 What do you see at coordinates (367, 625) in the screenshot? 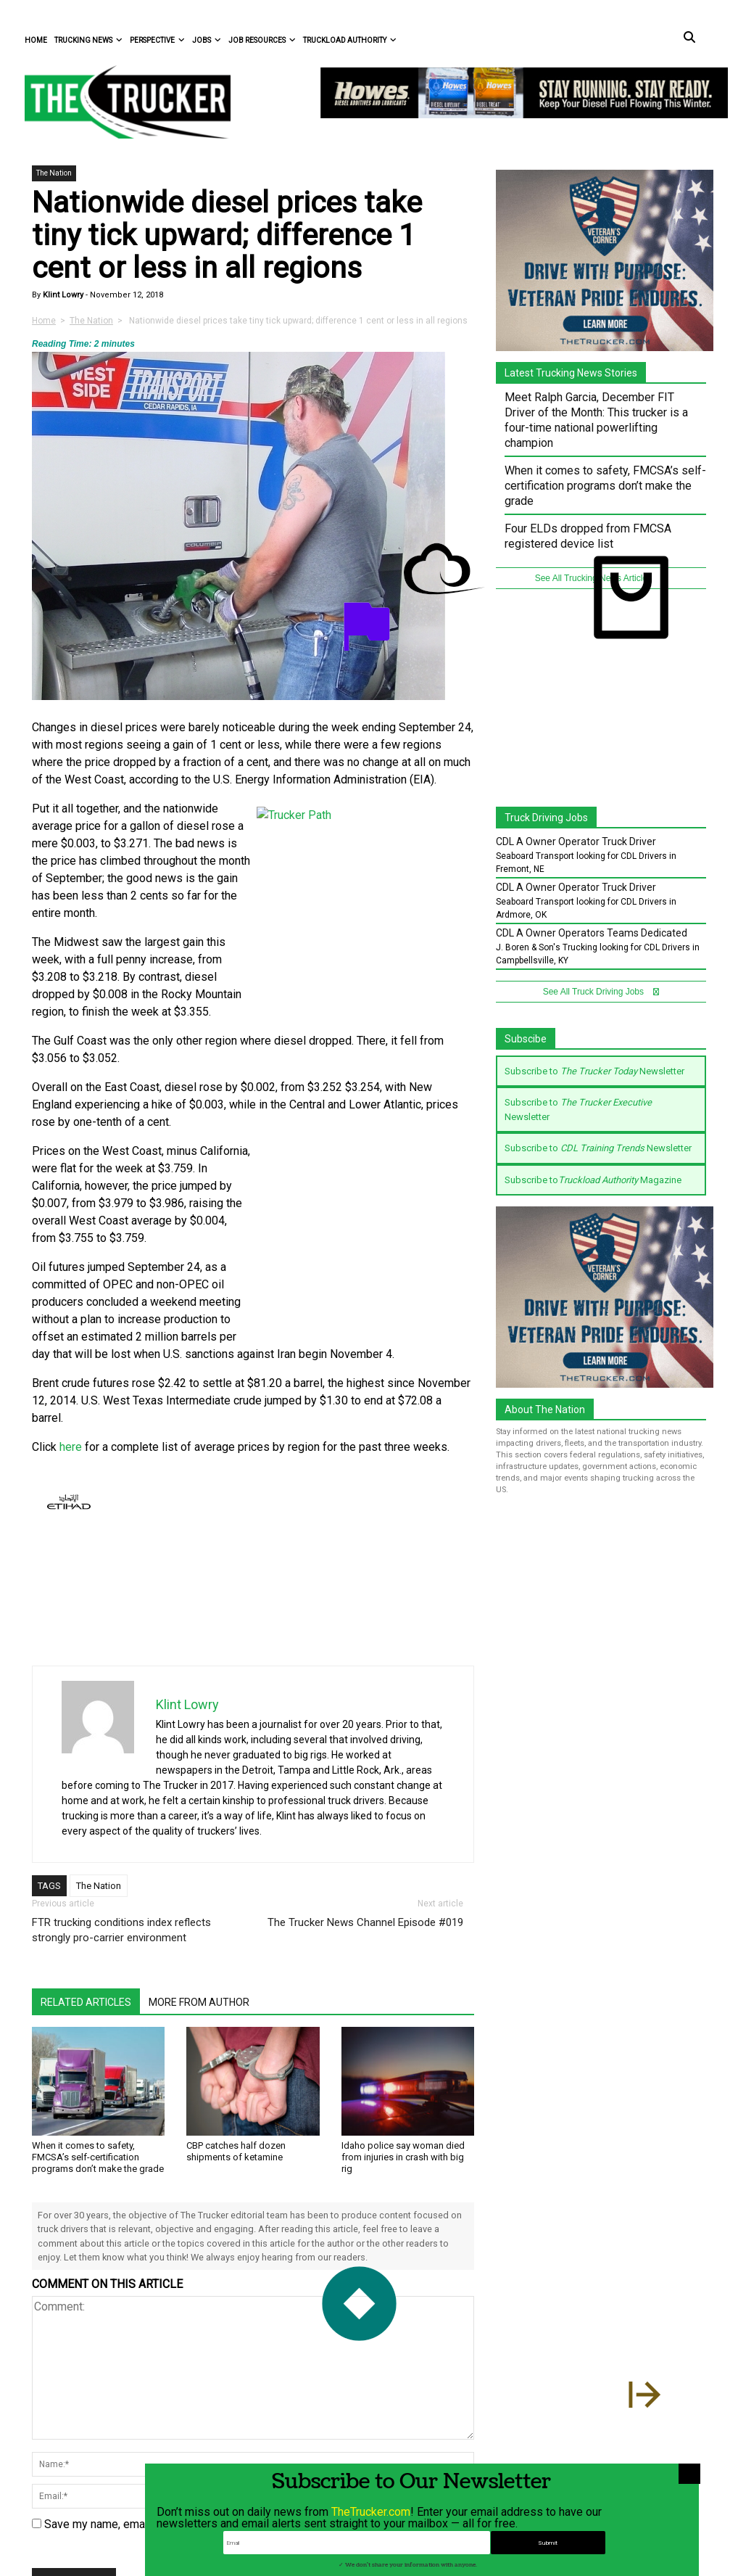
I see `flag or mark an item for follow-up` at bounding box center [367, 625].